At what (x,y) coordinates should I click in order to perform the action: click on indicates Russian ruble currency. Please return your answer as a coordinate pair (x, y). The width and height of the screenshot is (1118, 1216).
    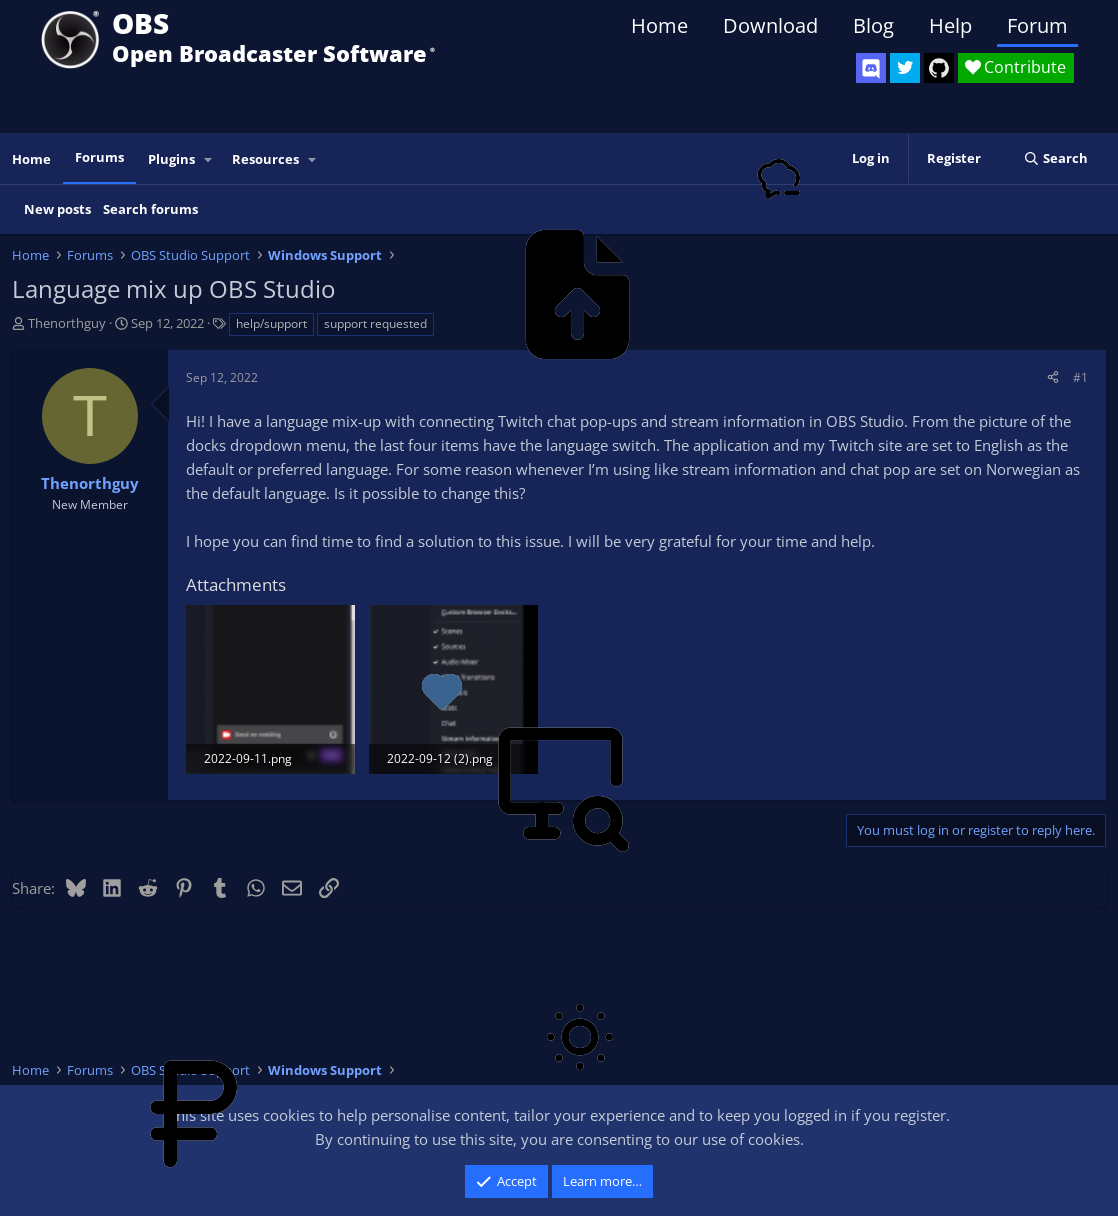
    Looking at the image, I should click on (197, 1114).